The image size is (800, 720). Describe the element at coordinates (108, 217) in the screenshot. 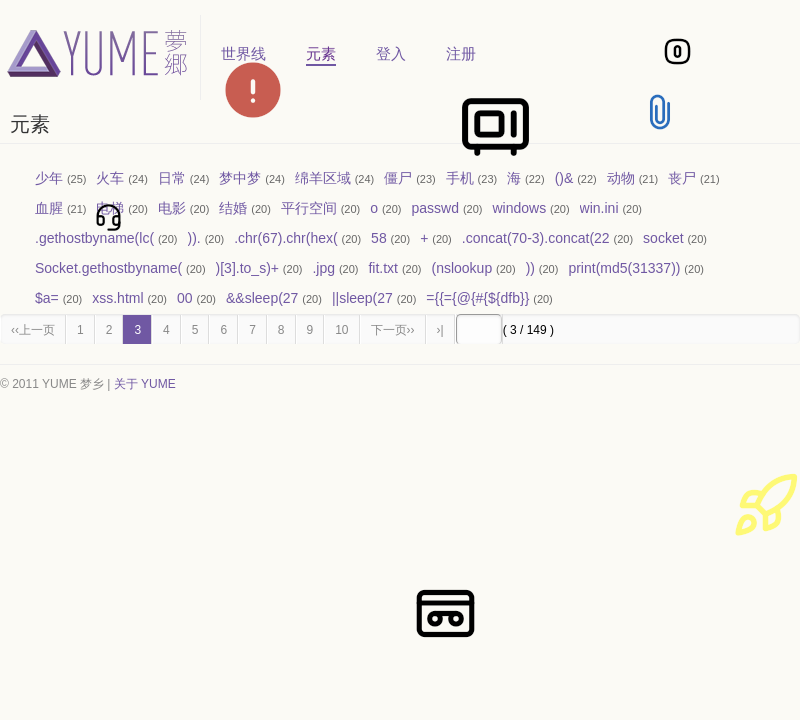

I see `contact customer support` at that location.